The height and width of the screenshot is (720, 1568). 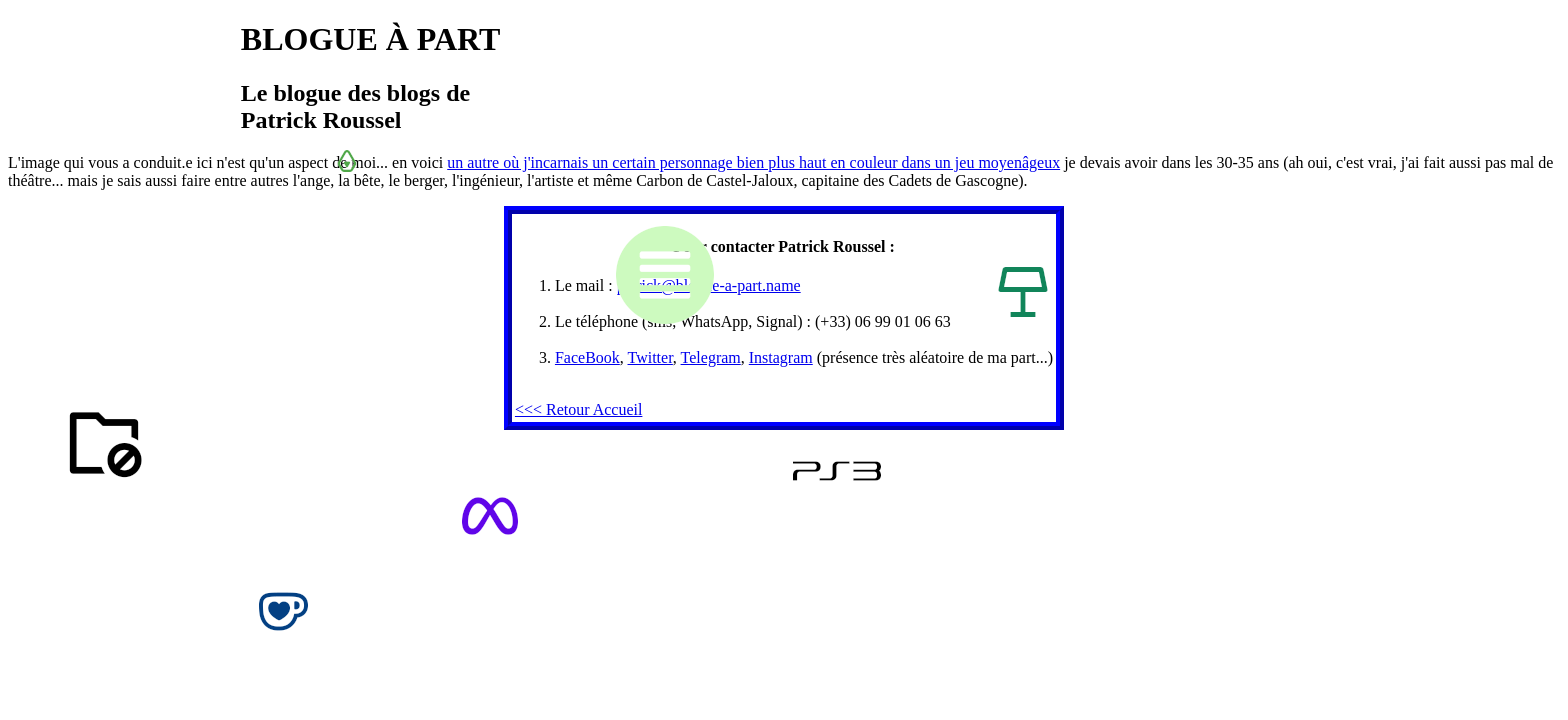 What do you see at coordinates (283, 611) in the screenshot?
I see `support the creator on Ko-fi` at bounding box center [283, 611].